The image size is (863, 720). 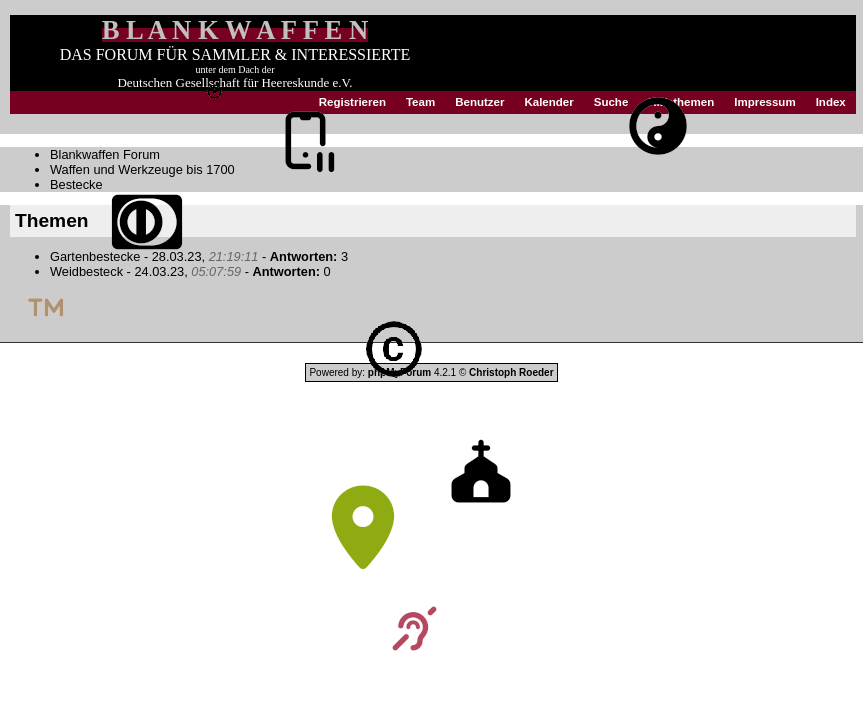 I want to click on toggle between light and dark mode, so click(x=658, y=126).